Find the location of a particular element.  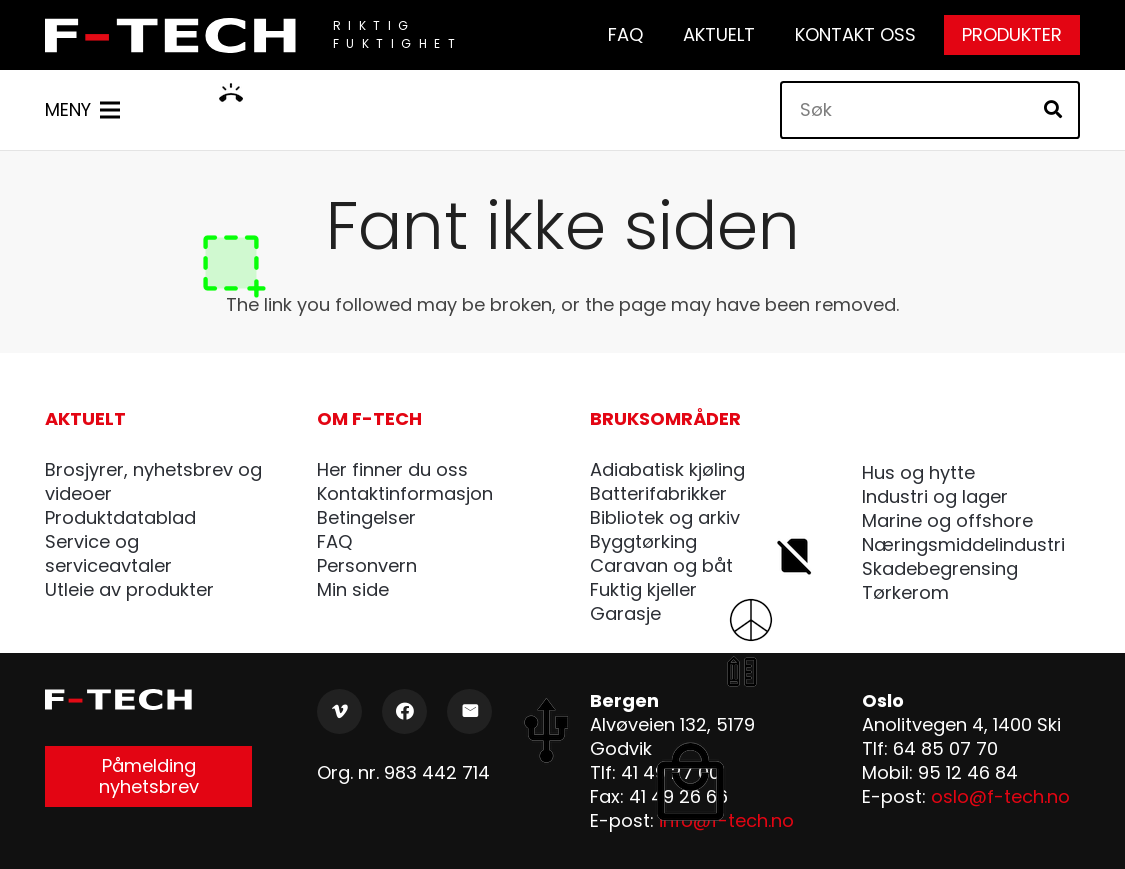

connect a USB device is located at coordinates (546, 731).